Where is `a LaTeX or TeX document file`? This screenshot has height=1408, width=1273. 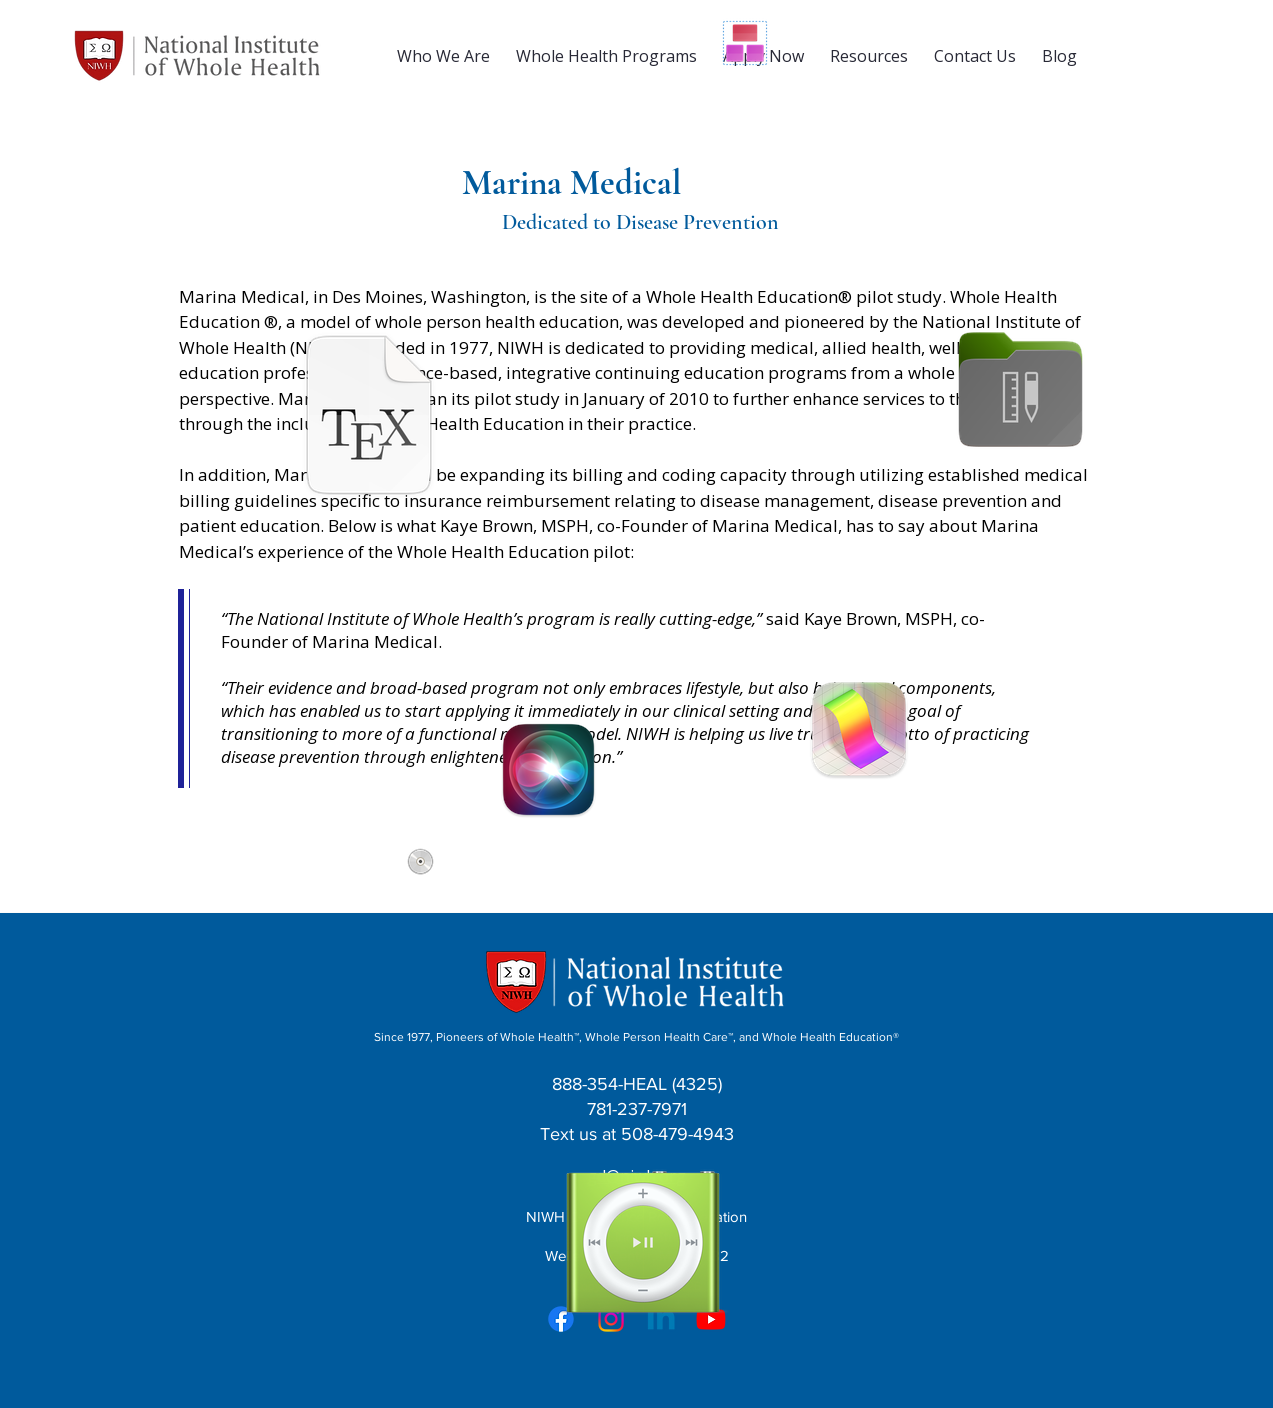 a LaTeX or TeX document file is located at coordinates (369, 415).